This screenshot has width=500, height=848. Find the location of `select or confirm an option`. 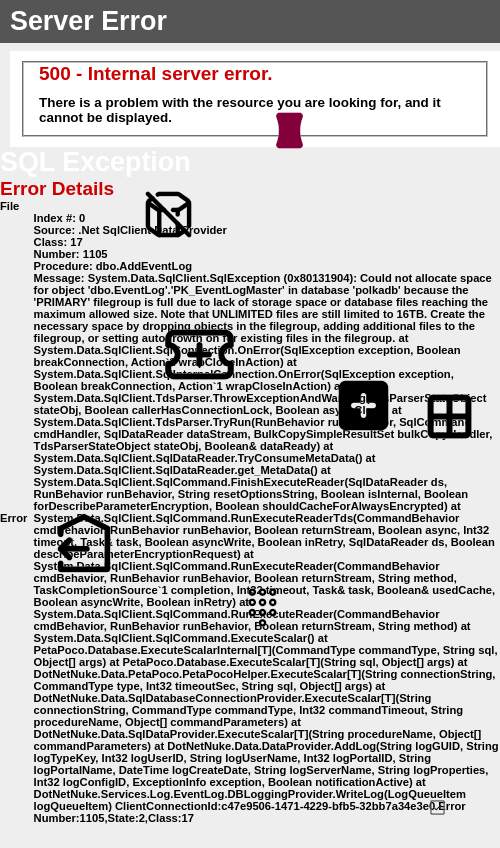

select or confirm an option is located at coordinates (437, 807).